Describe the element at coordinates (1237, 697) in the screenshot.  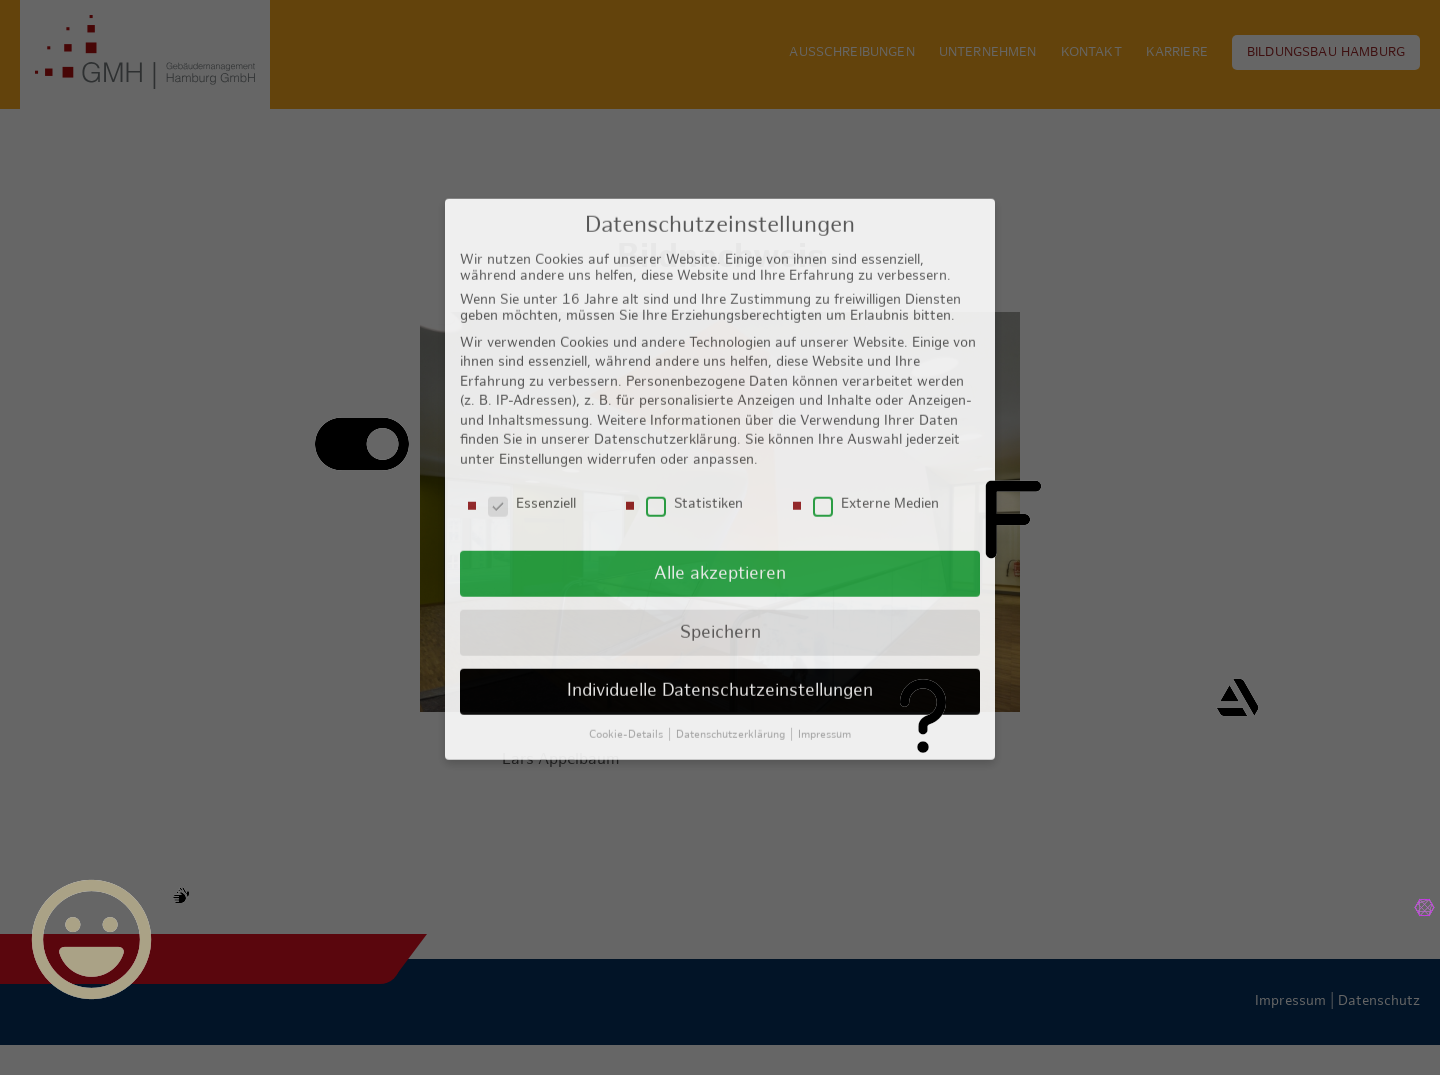
I see `visit artstation profile or portfolio` at that location.